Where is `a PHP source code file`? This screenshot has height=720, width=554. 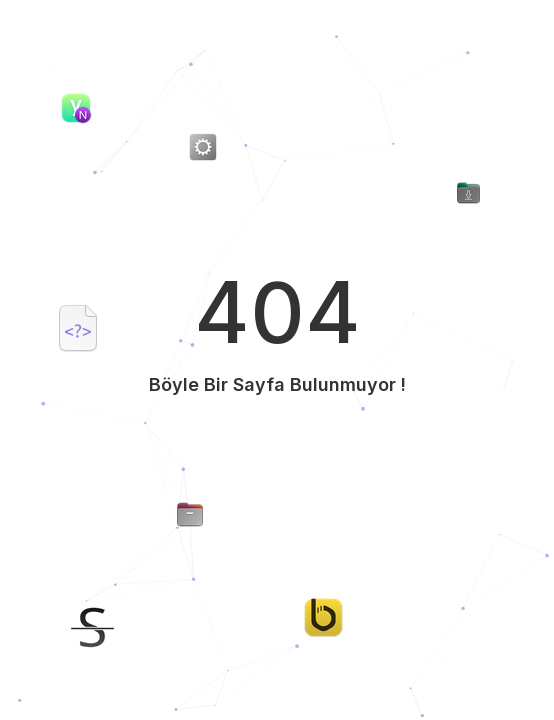
a PHP source code file is located at coordinates (78, 328).